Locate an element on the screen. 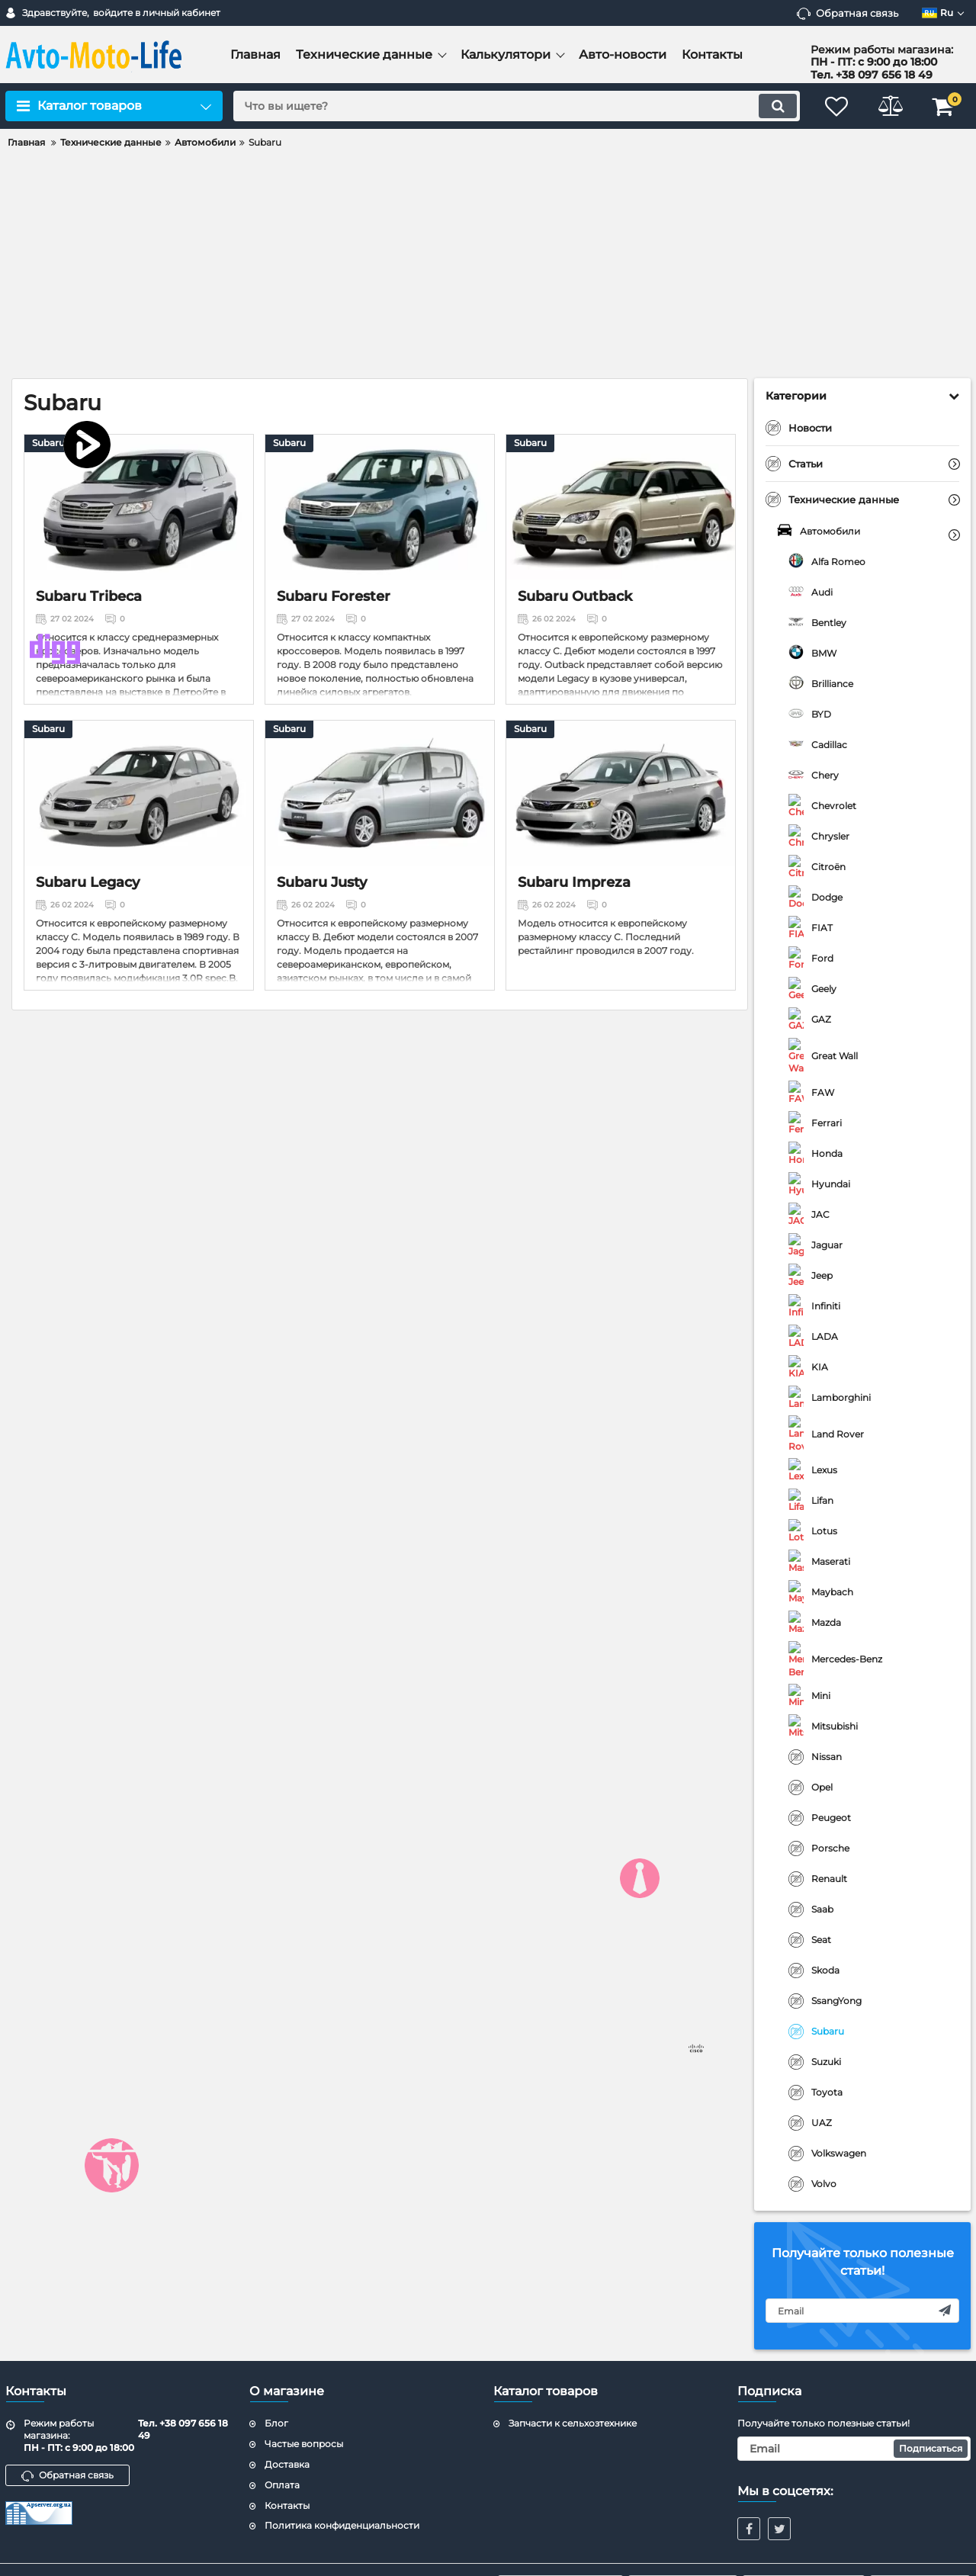  open GoCD continuous delivery dashboard is located at coordinates (87, 445).